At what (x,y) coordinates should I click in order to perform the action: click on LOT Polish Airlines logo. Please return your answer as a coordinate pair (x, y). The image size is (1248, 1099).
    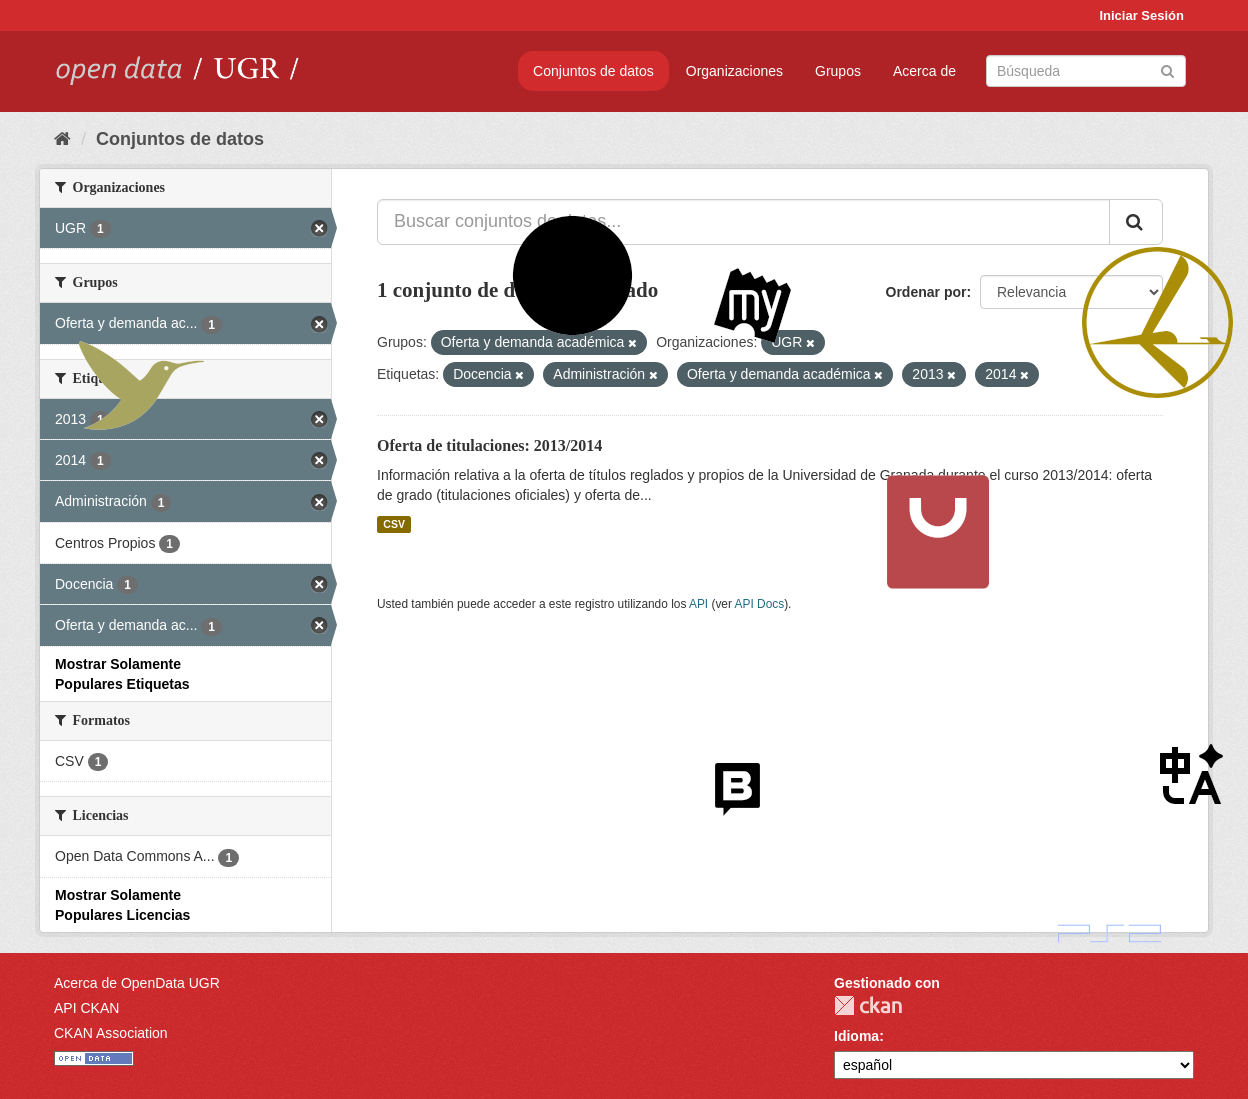
    Looking at the image, I should click on (1157, 322).